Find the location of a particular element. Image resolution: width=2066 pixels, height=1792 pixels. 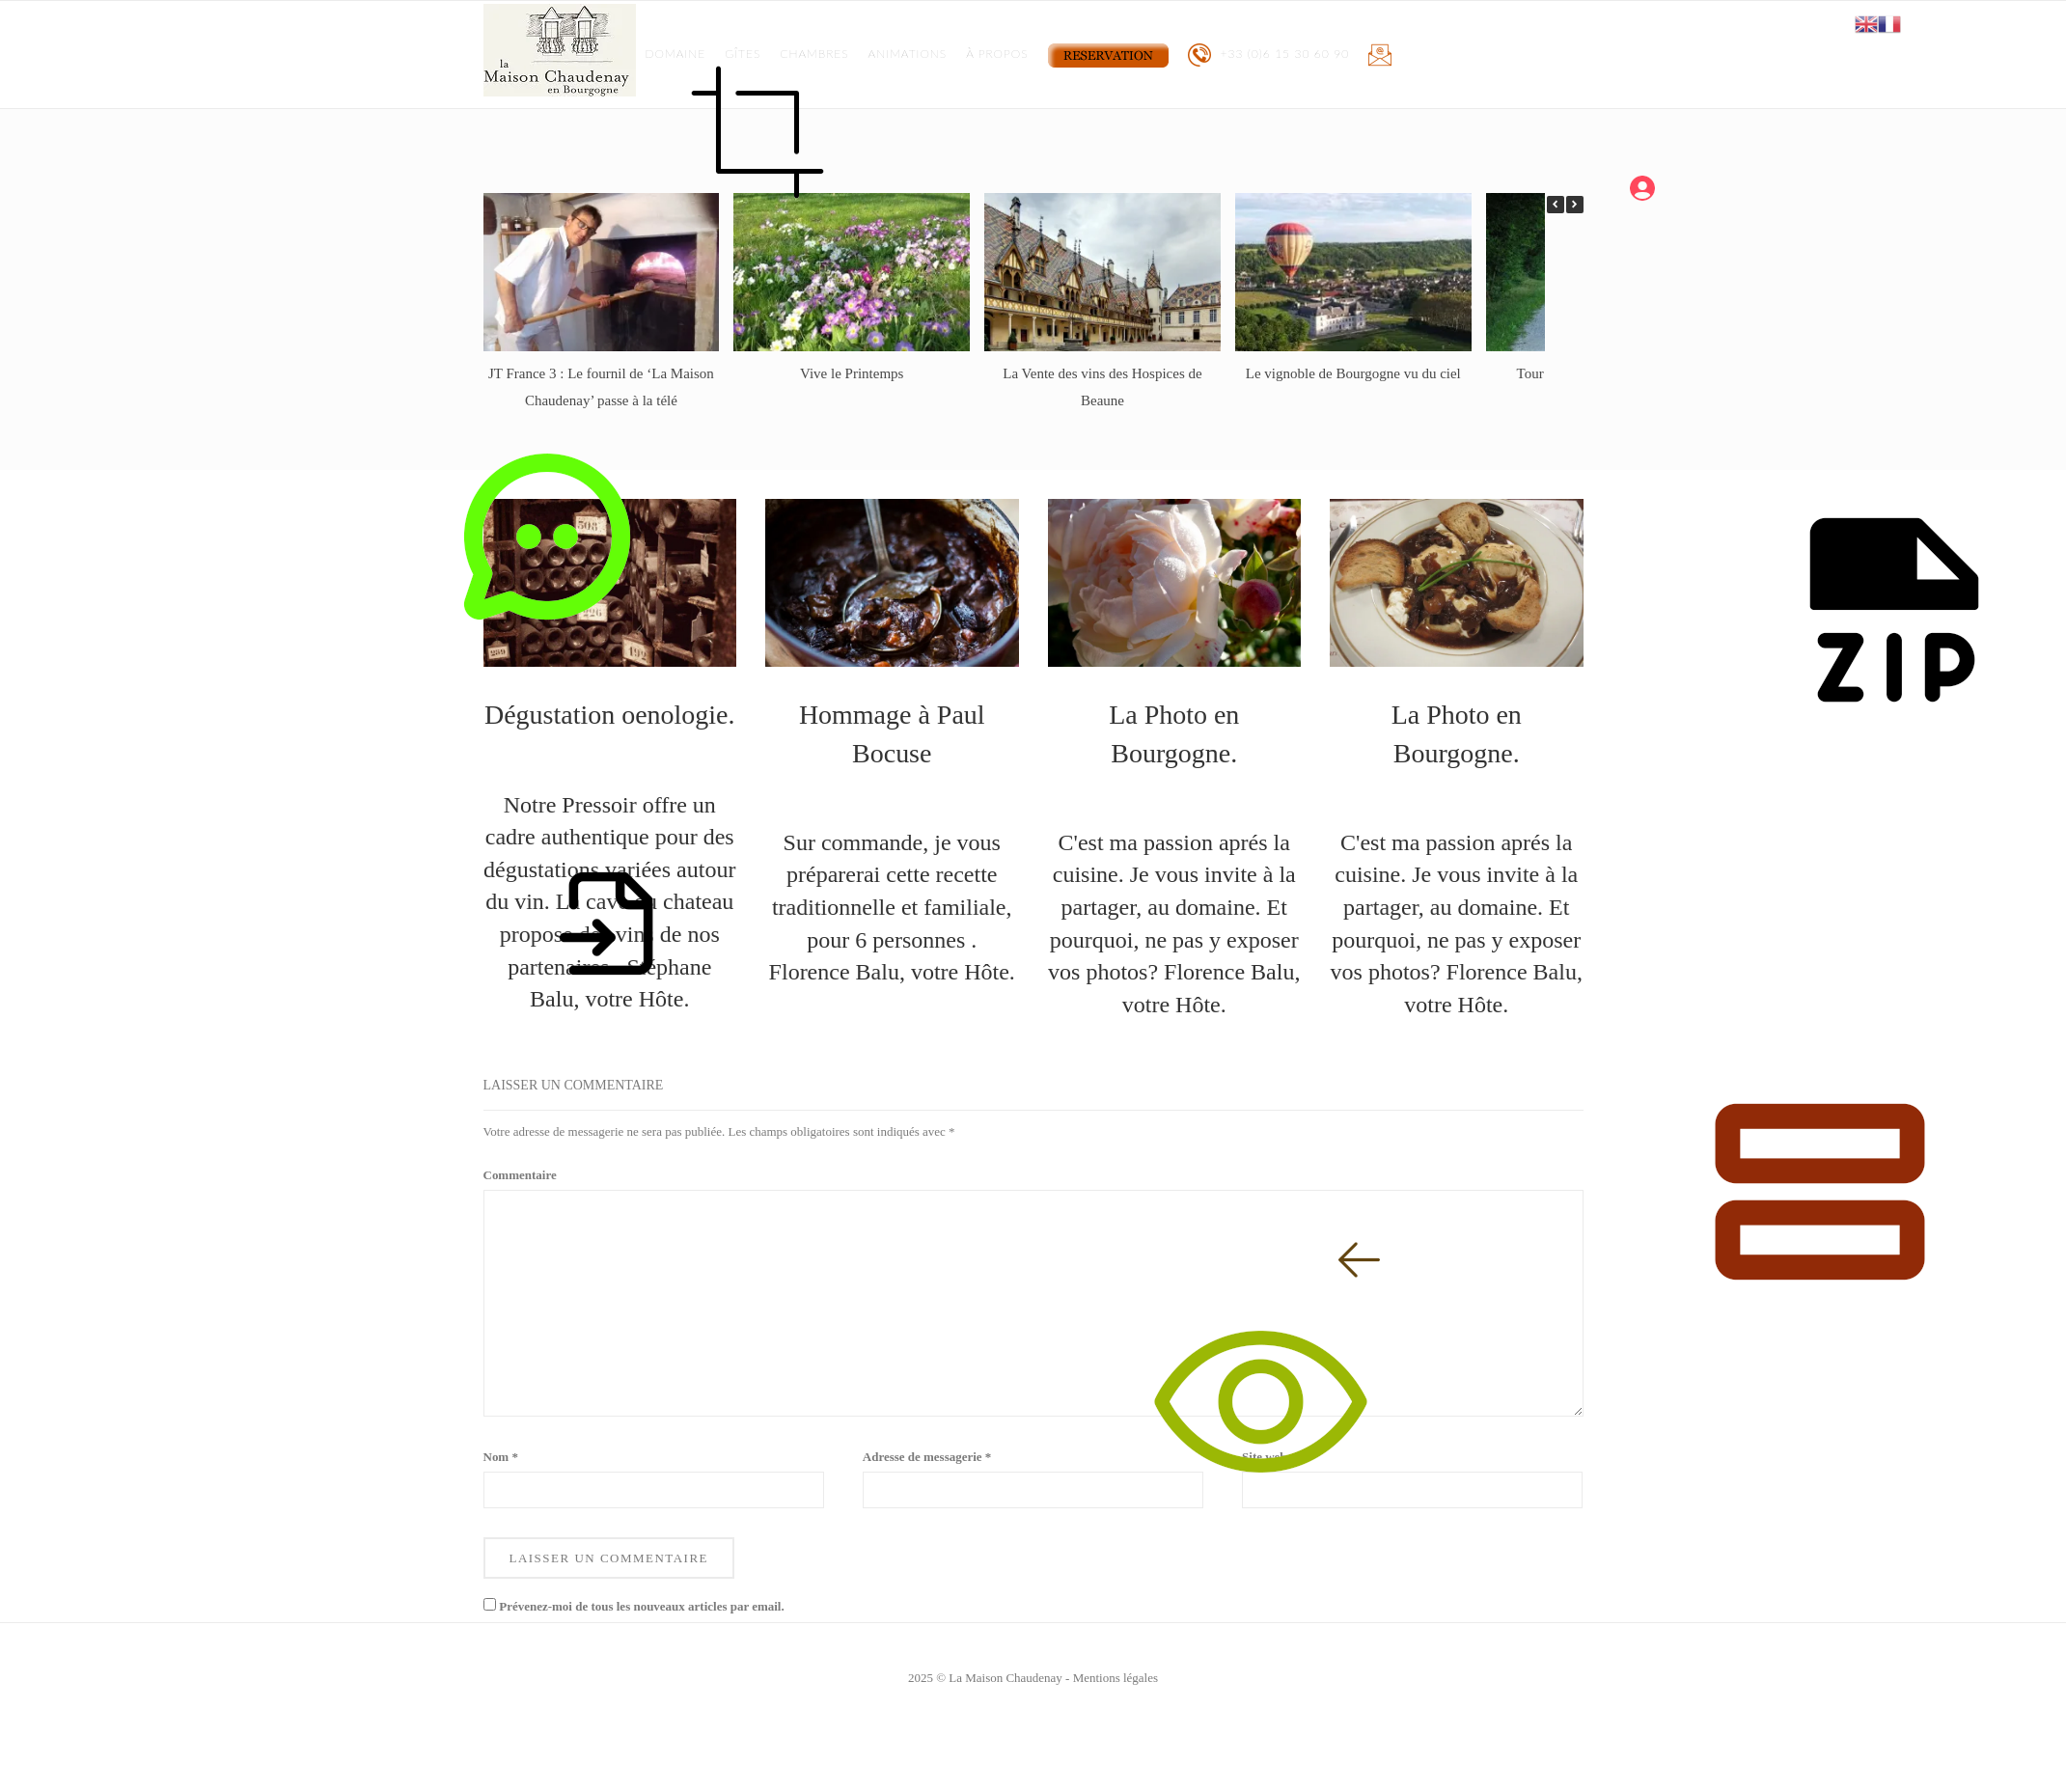

switch to row view layout is located at coordinates (1820, 1192).